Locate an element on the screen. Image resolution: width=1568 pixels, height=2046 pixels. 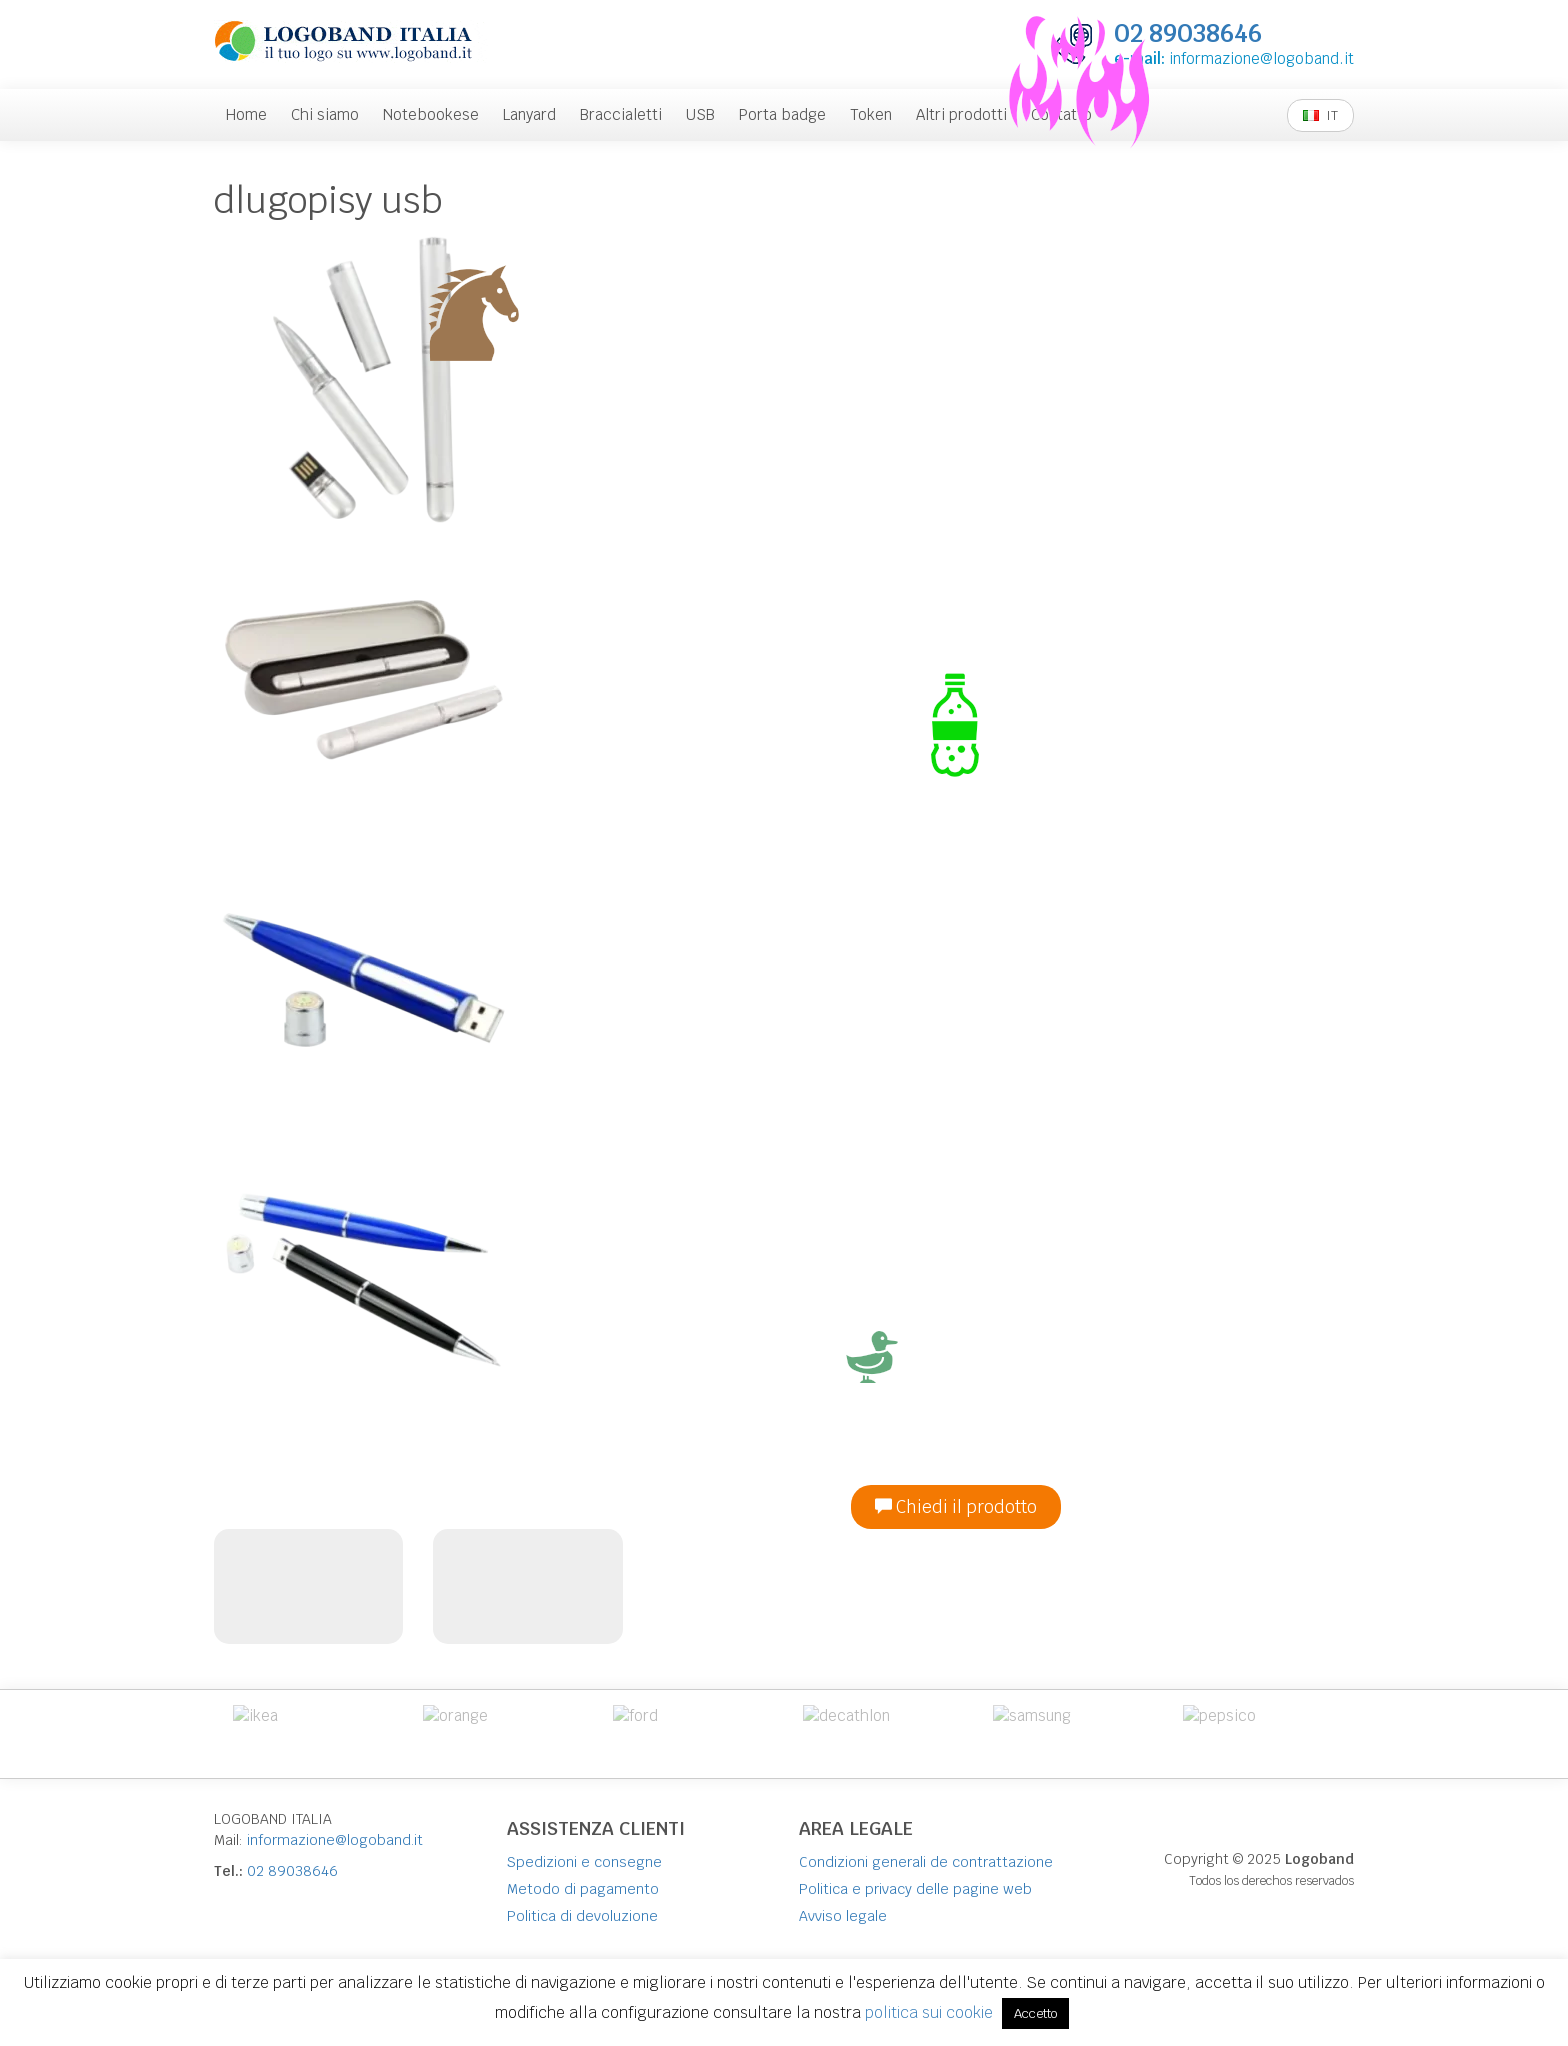
select the knight piece in a chess game is located at coordinates (477, 314).